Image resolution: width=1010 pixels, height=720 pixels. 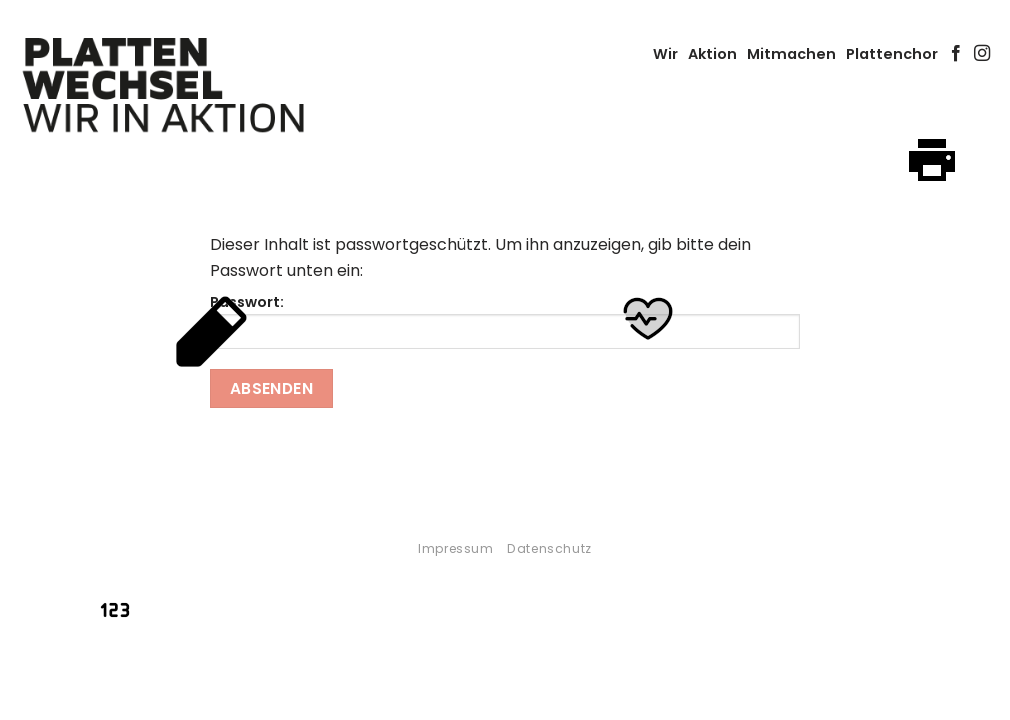 I want to click on switch to numeric input mode, so click(x=115, y=610).